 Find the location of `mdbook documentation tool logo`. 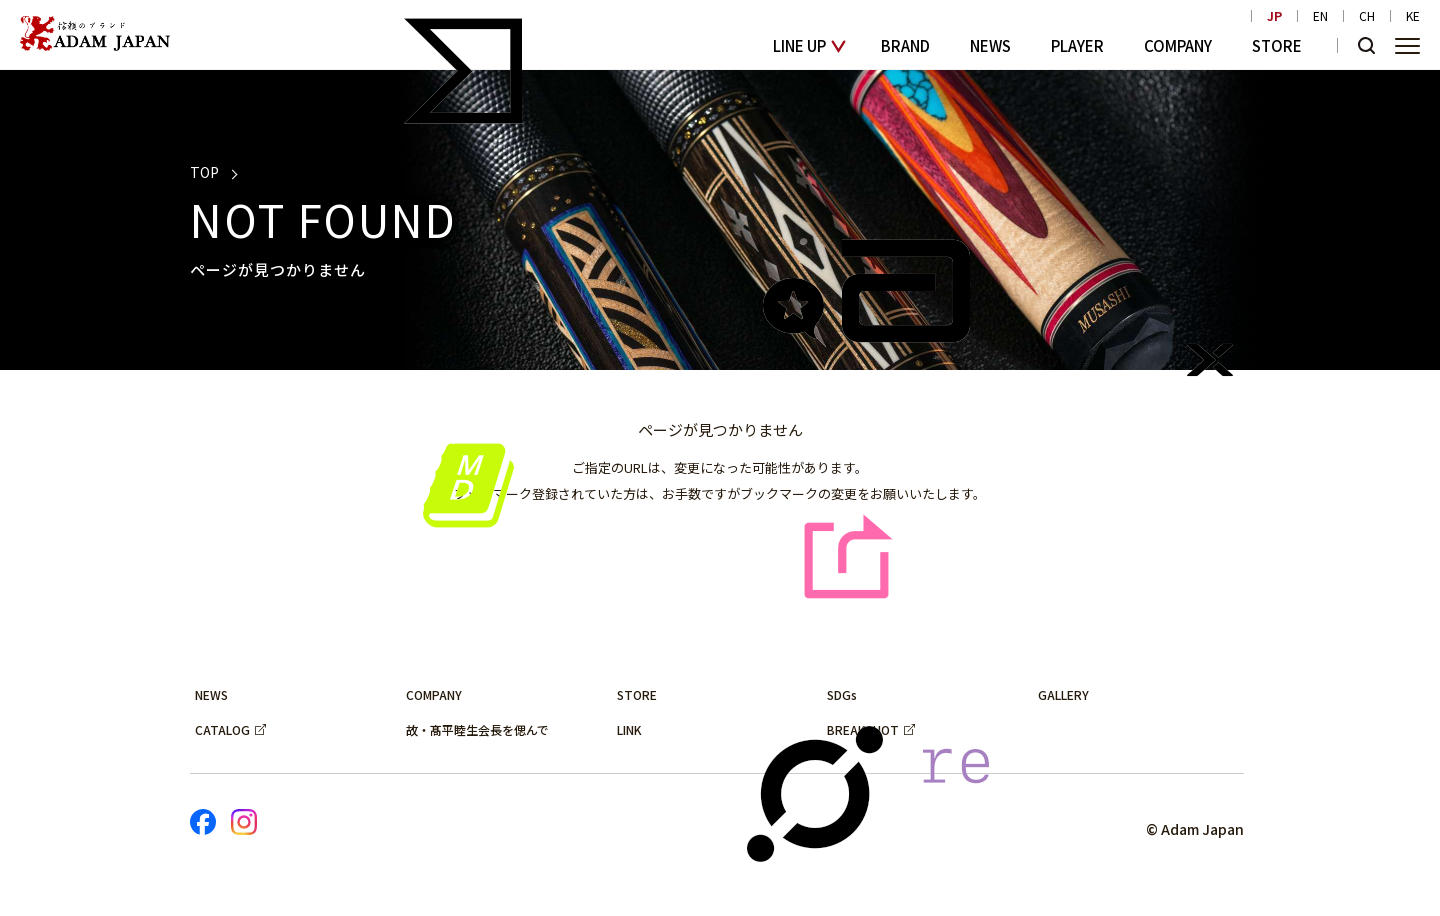

mdbook documentation tool logo is located at coordinates (468, 485).